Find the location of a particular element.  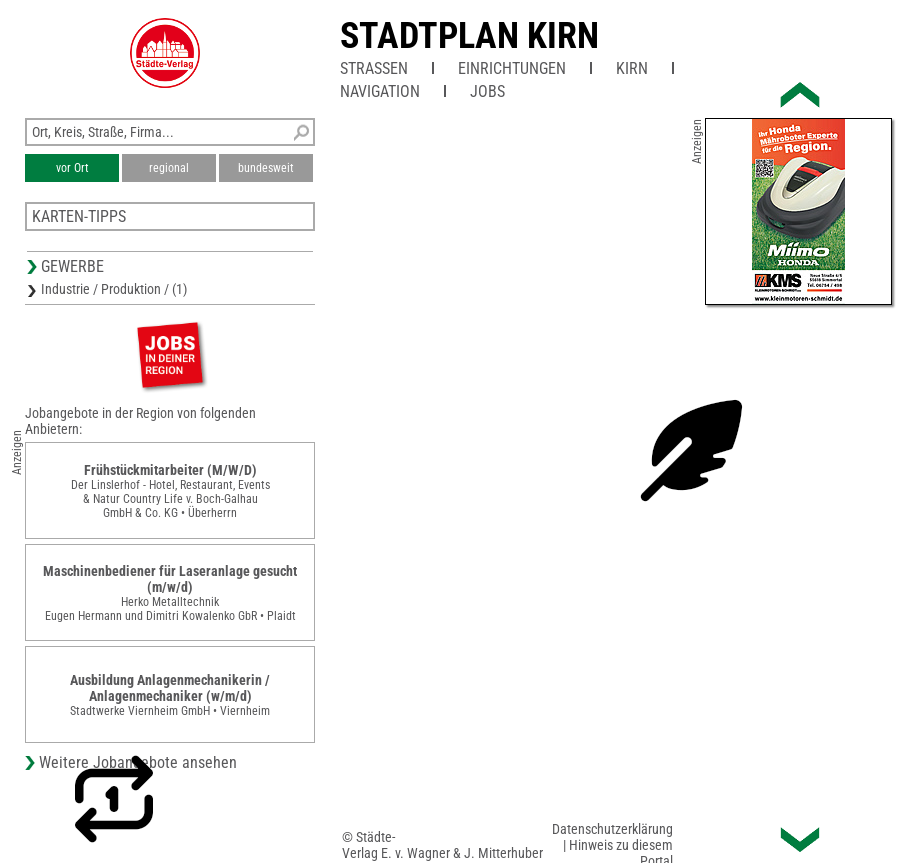

repeat current track once is located at coordinates (114, 799).